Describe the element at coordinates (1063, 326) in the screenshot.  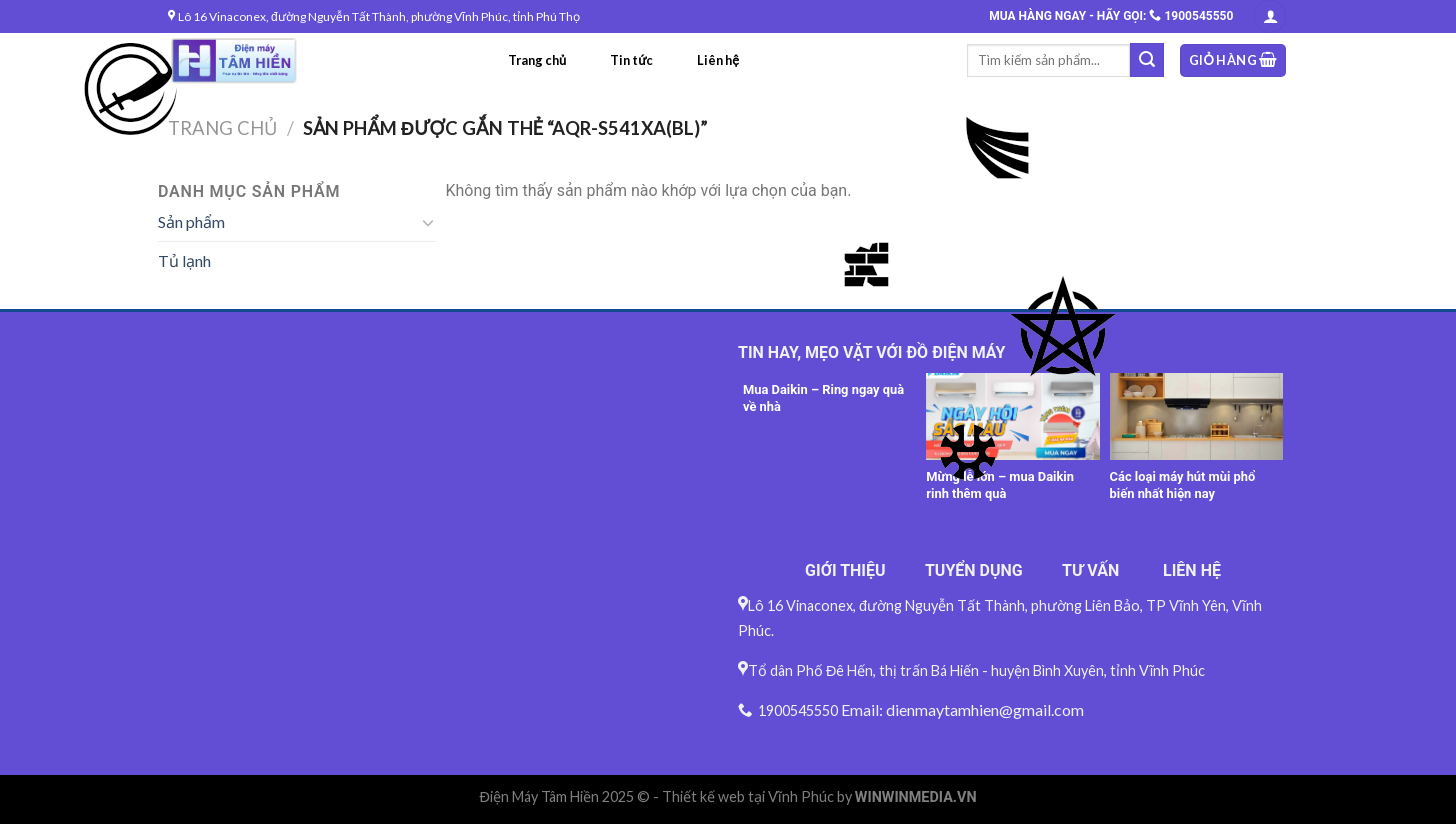
I see `select pentacle symbol for game character or item` at that location.